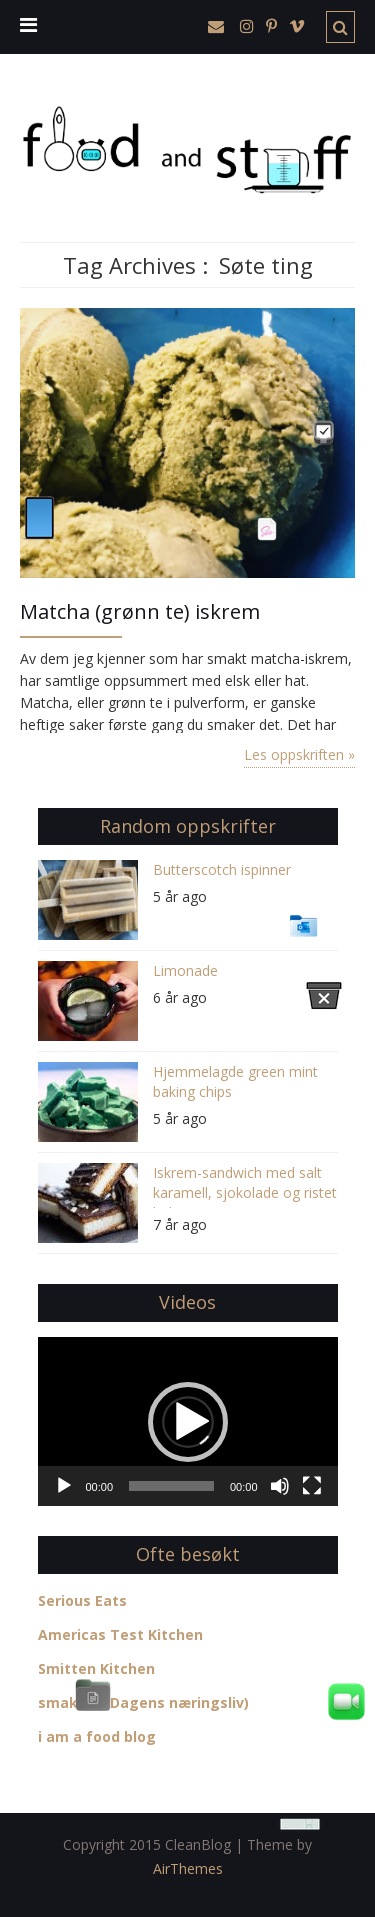  I want to click on indicates a bluetooth keyboard is connected, so click(300, 1824).